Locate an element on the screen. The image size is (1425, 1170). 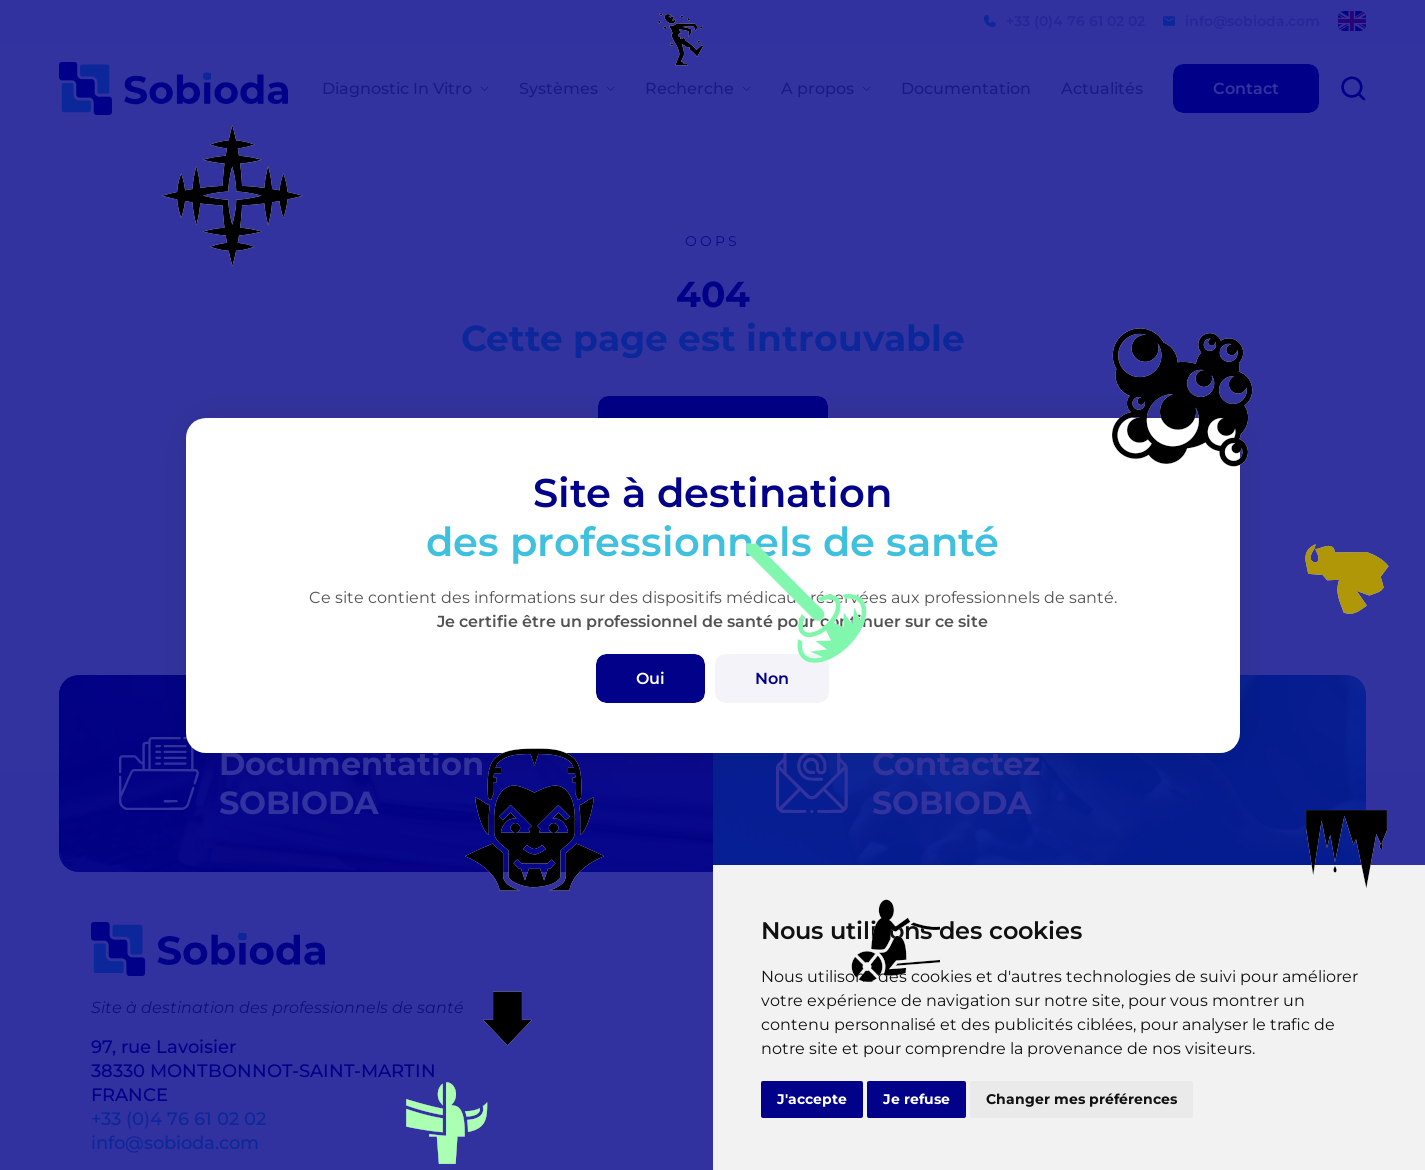
download a file or content is located at coordinates (507, 1018).